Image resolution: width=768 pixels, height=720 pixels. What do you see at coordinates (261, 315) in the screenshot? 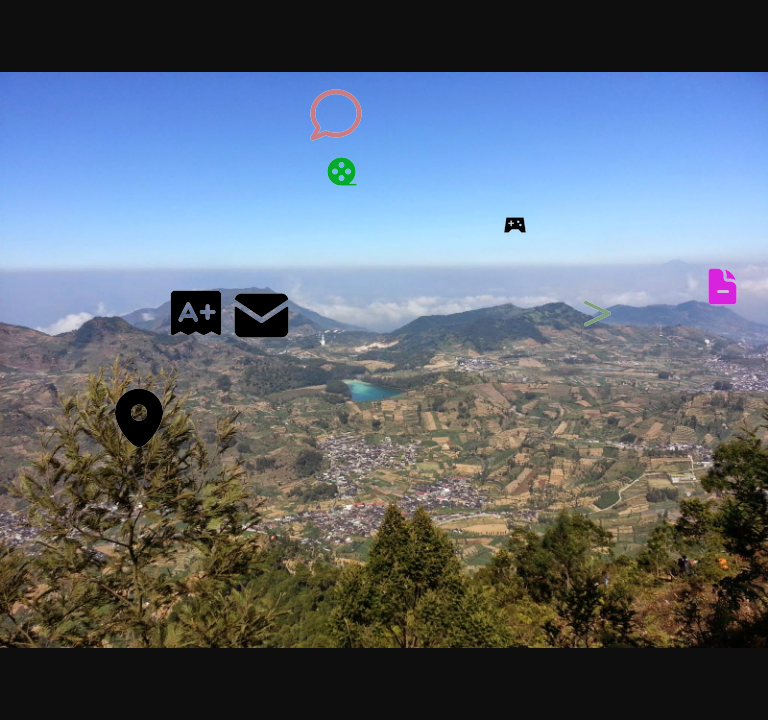
I see `open your inbox or messages` at bounding box center [261, 315].